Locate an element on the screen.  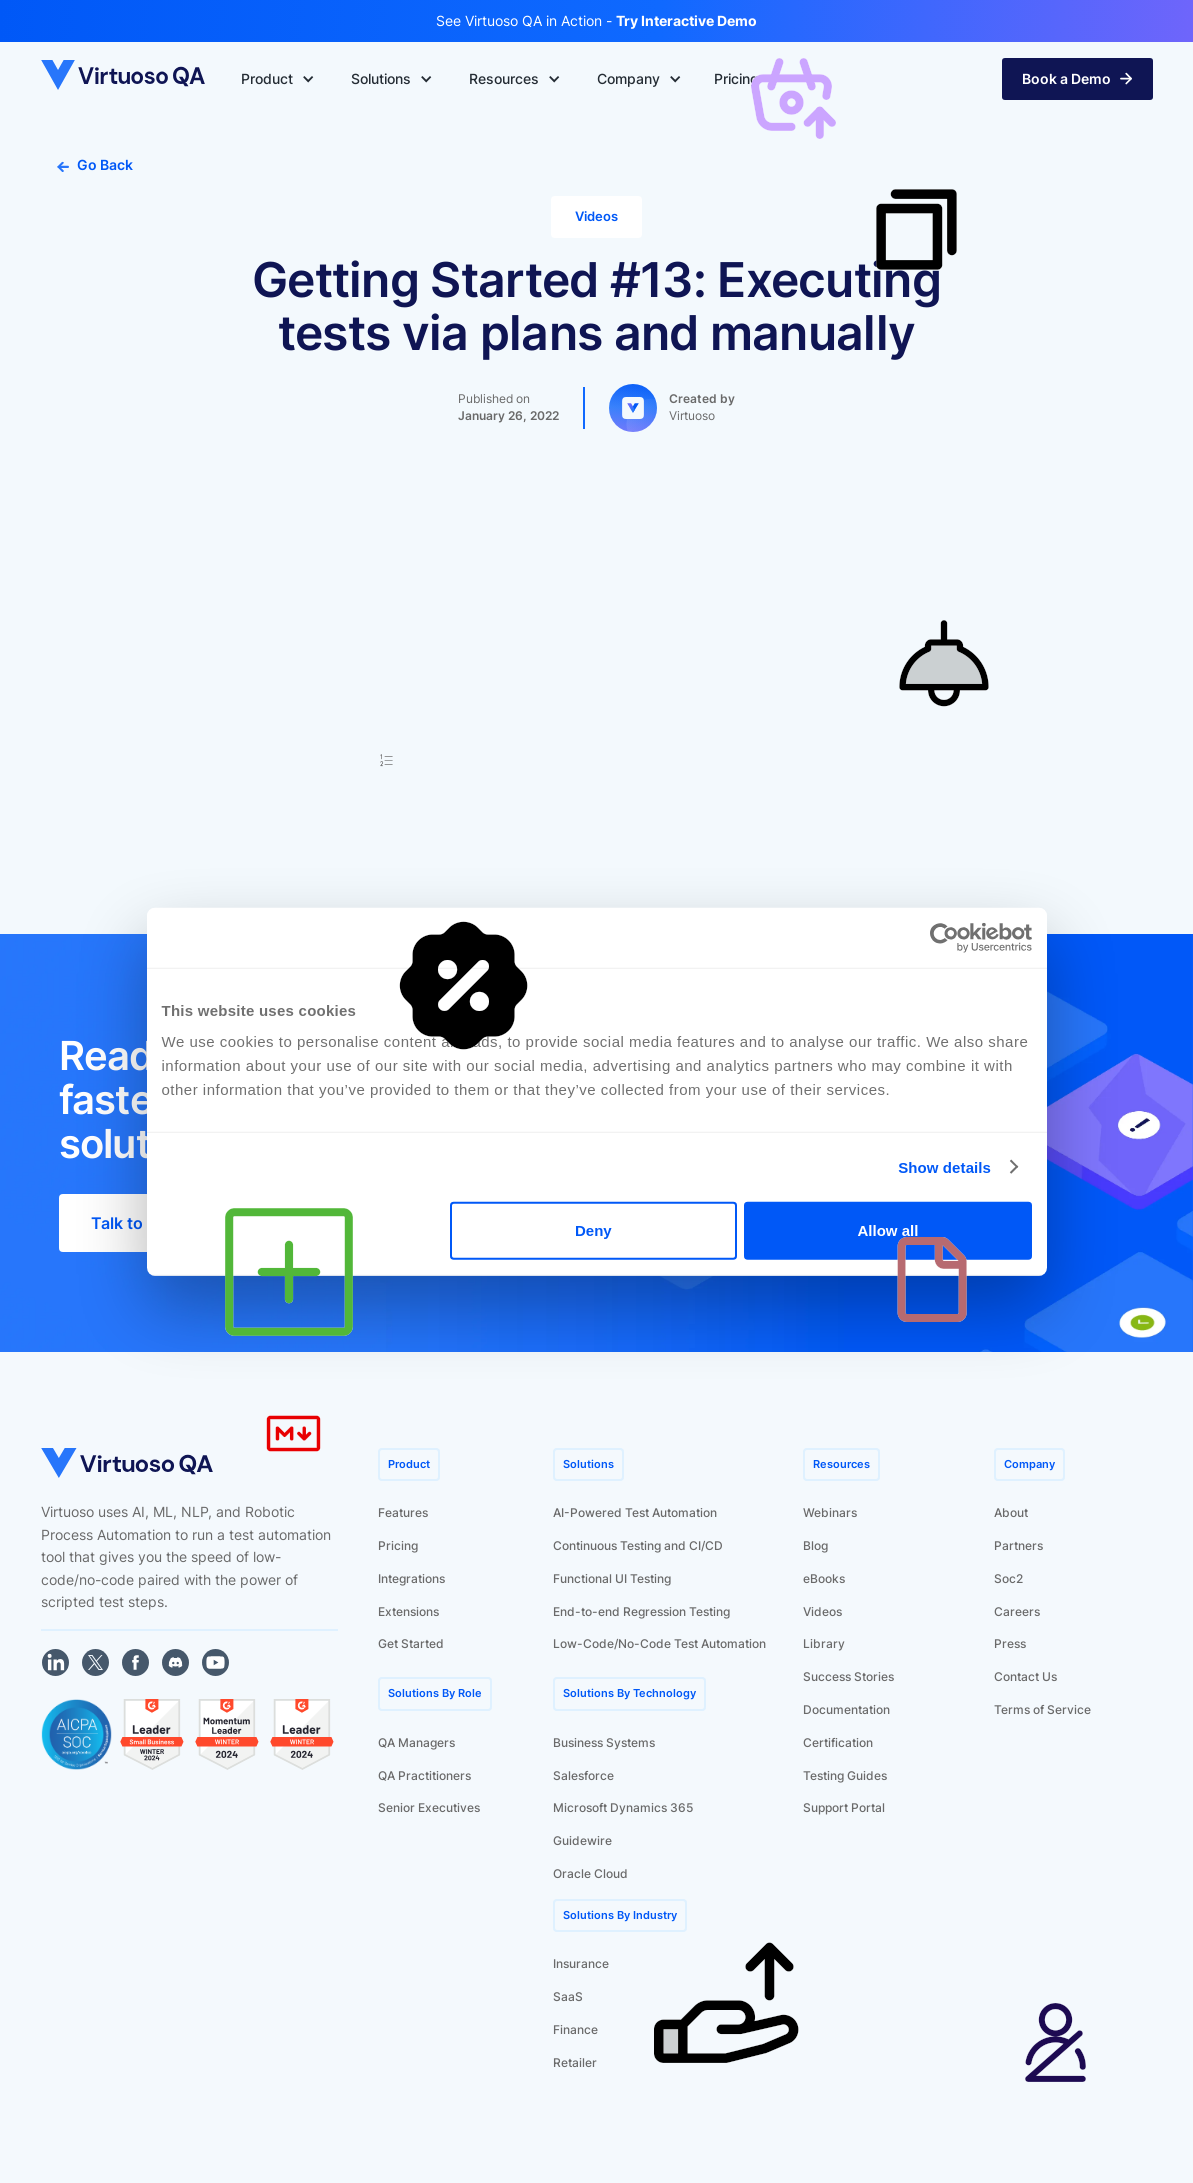
format text using markdown is located at coordinates (293, 1433).